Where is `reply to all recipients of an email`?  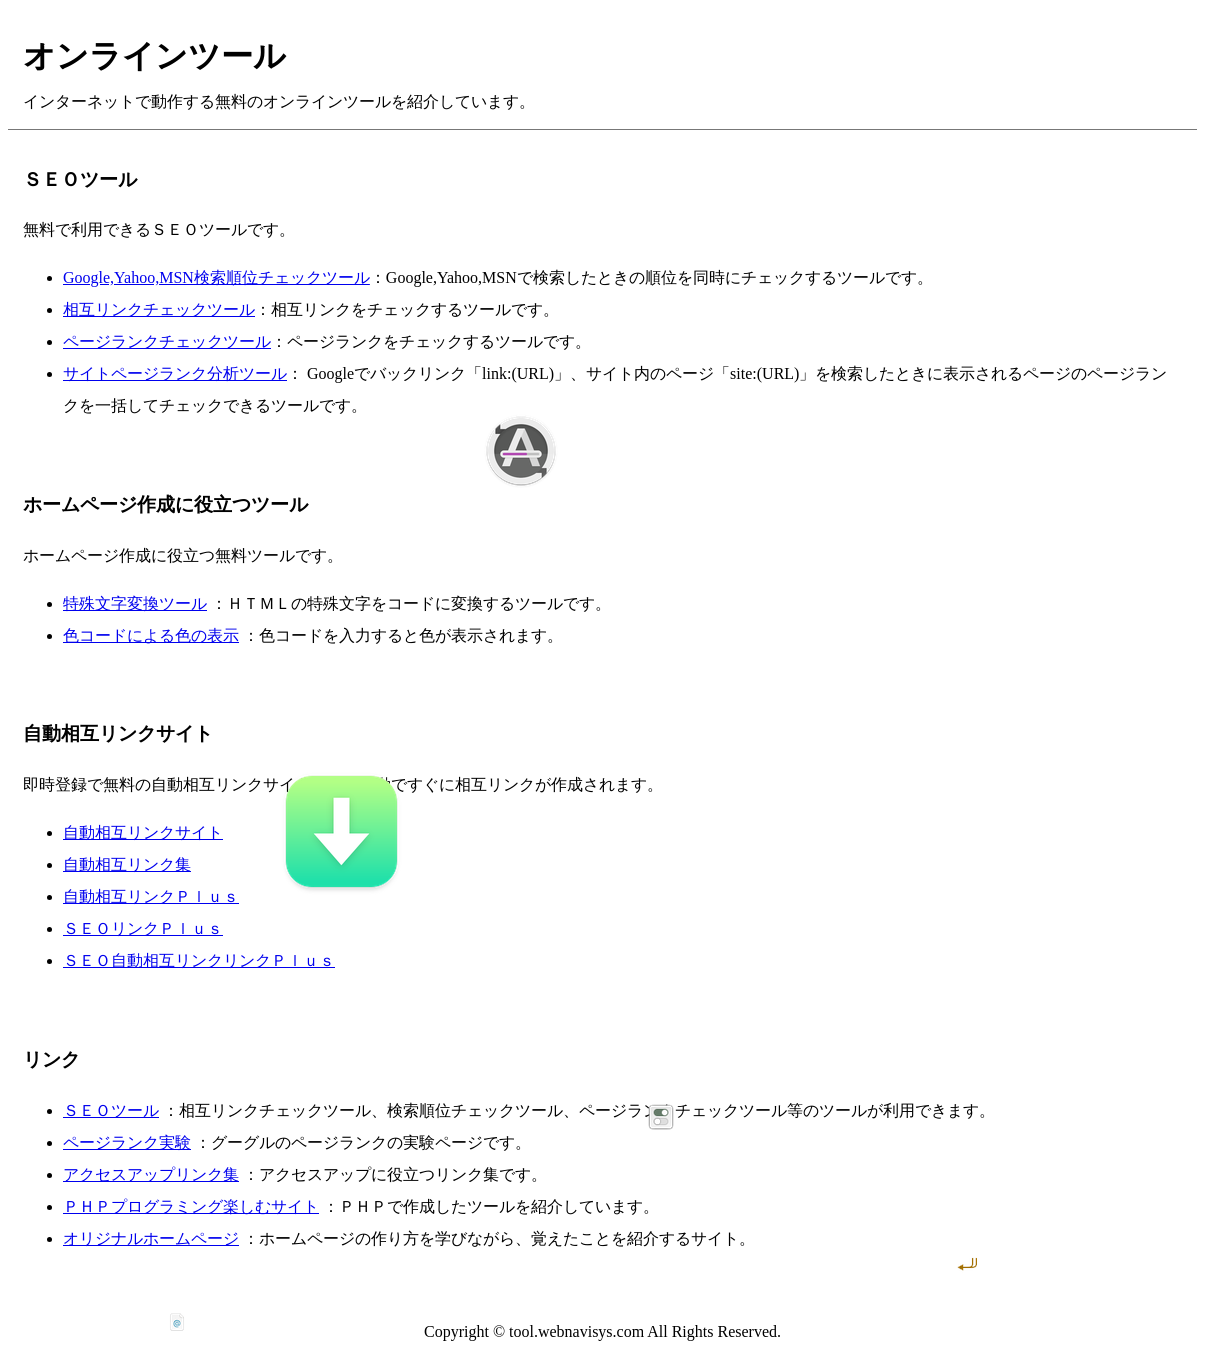 reply to all recipients of an email is located at coordinates (967, 1263).